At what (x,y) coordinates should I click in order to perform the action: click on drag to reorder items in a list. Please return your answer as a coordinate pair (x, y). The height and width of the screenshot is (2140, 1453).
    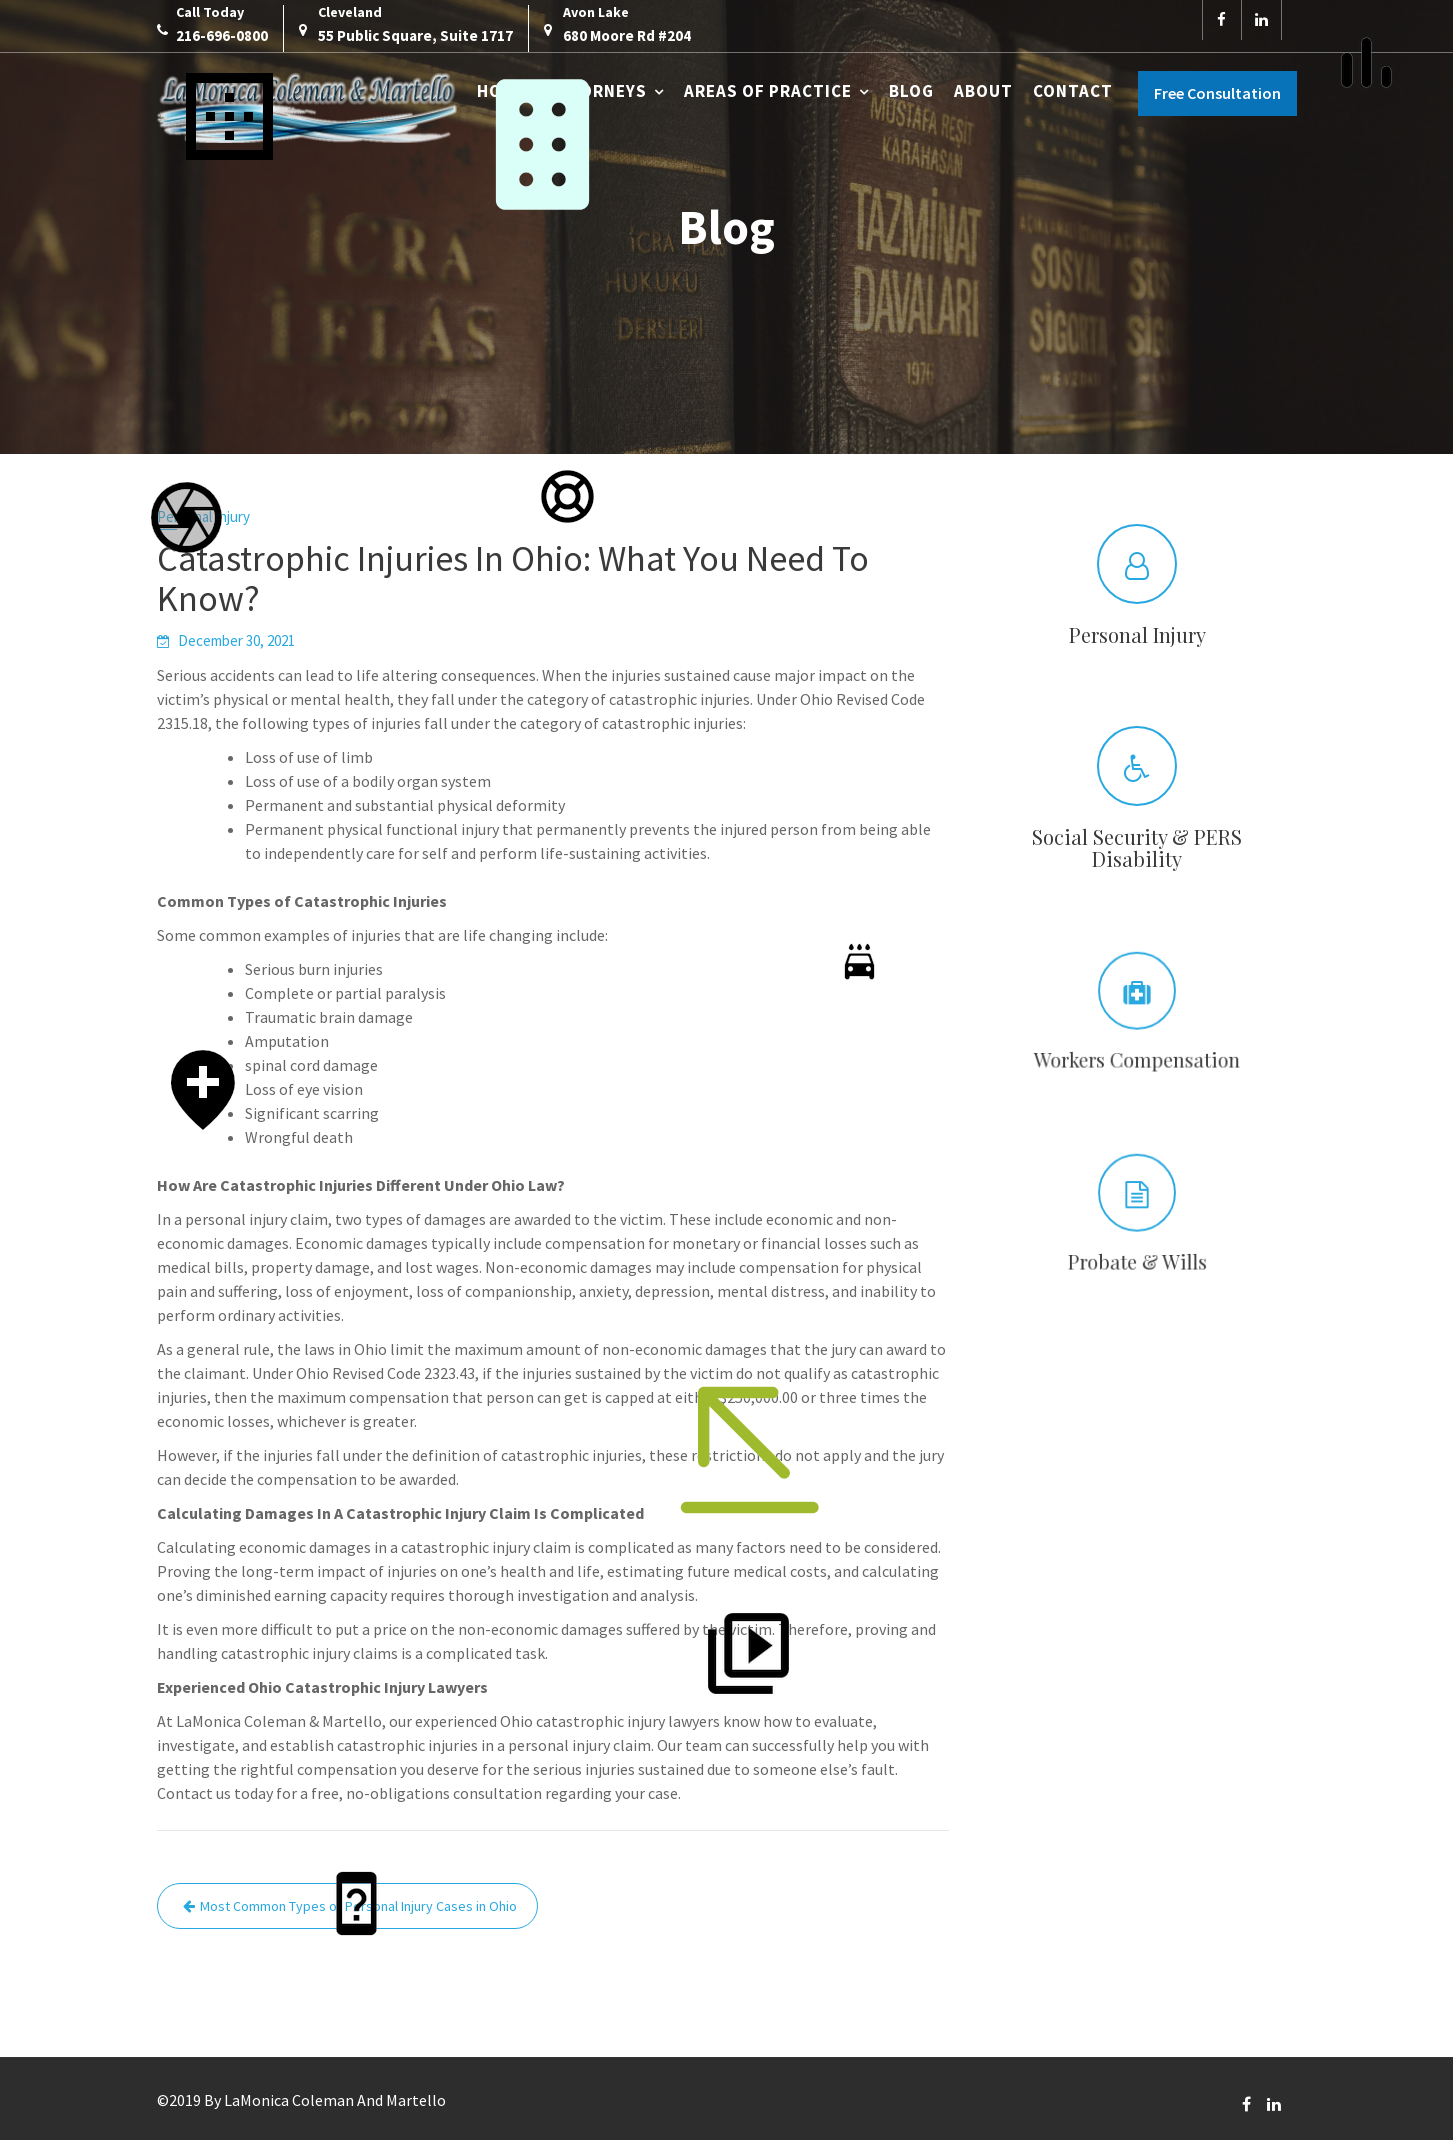
    Looking at the image, I should click on (542, 144).